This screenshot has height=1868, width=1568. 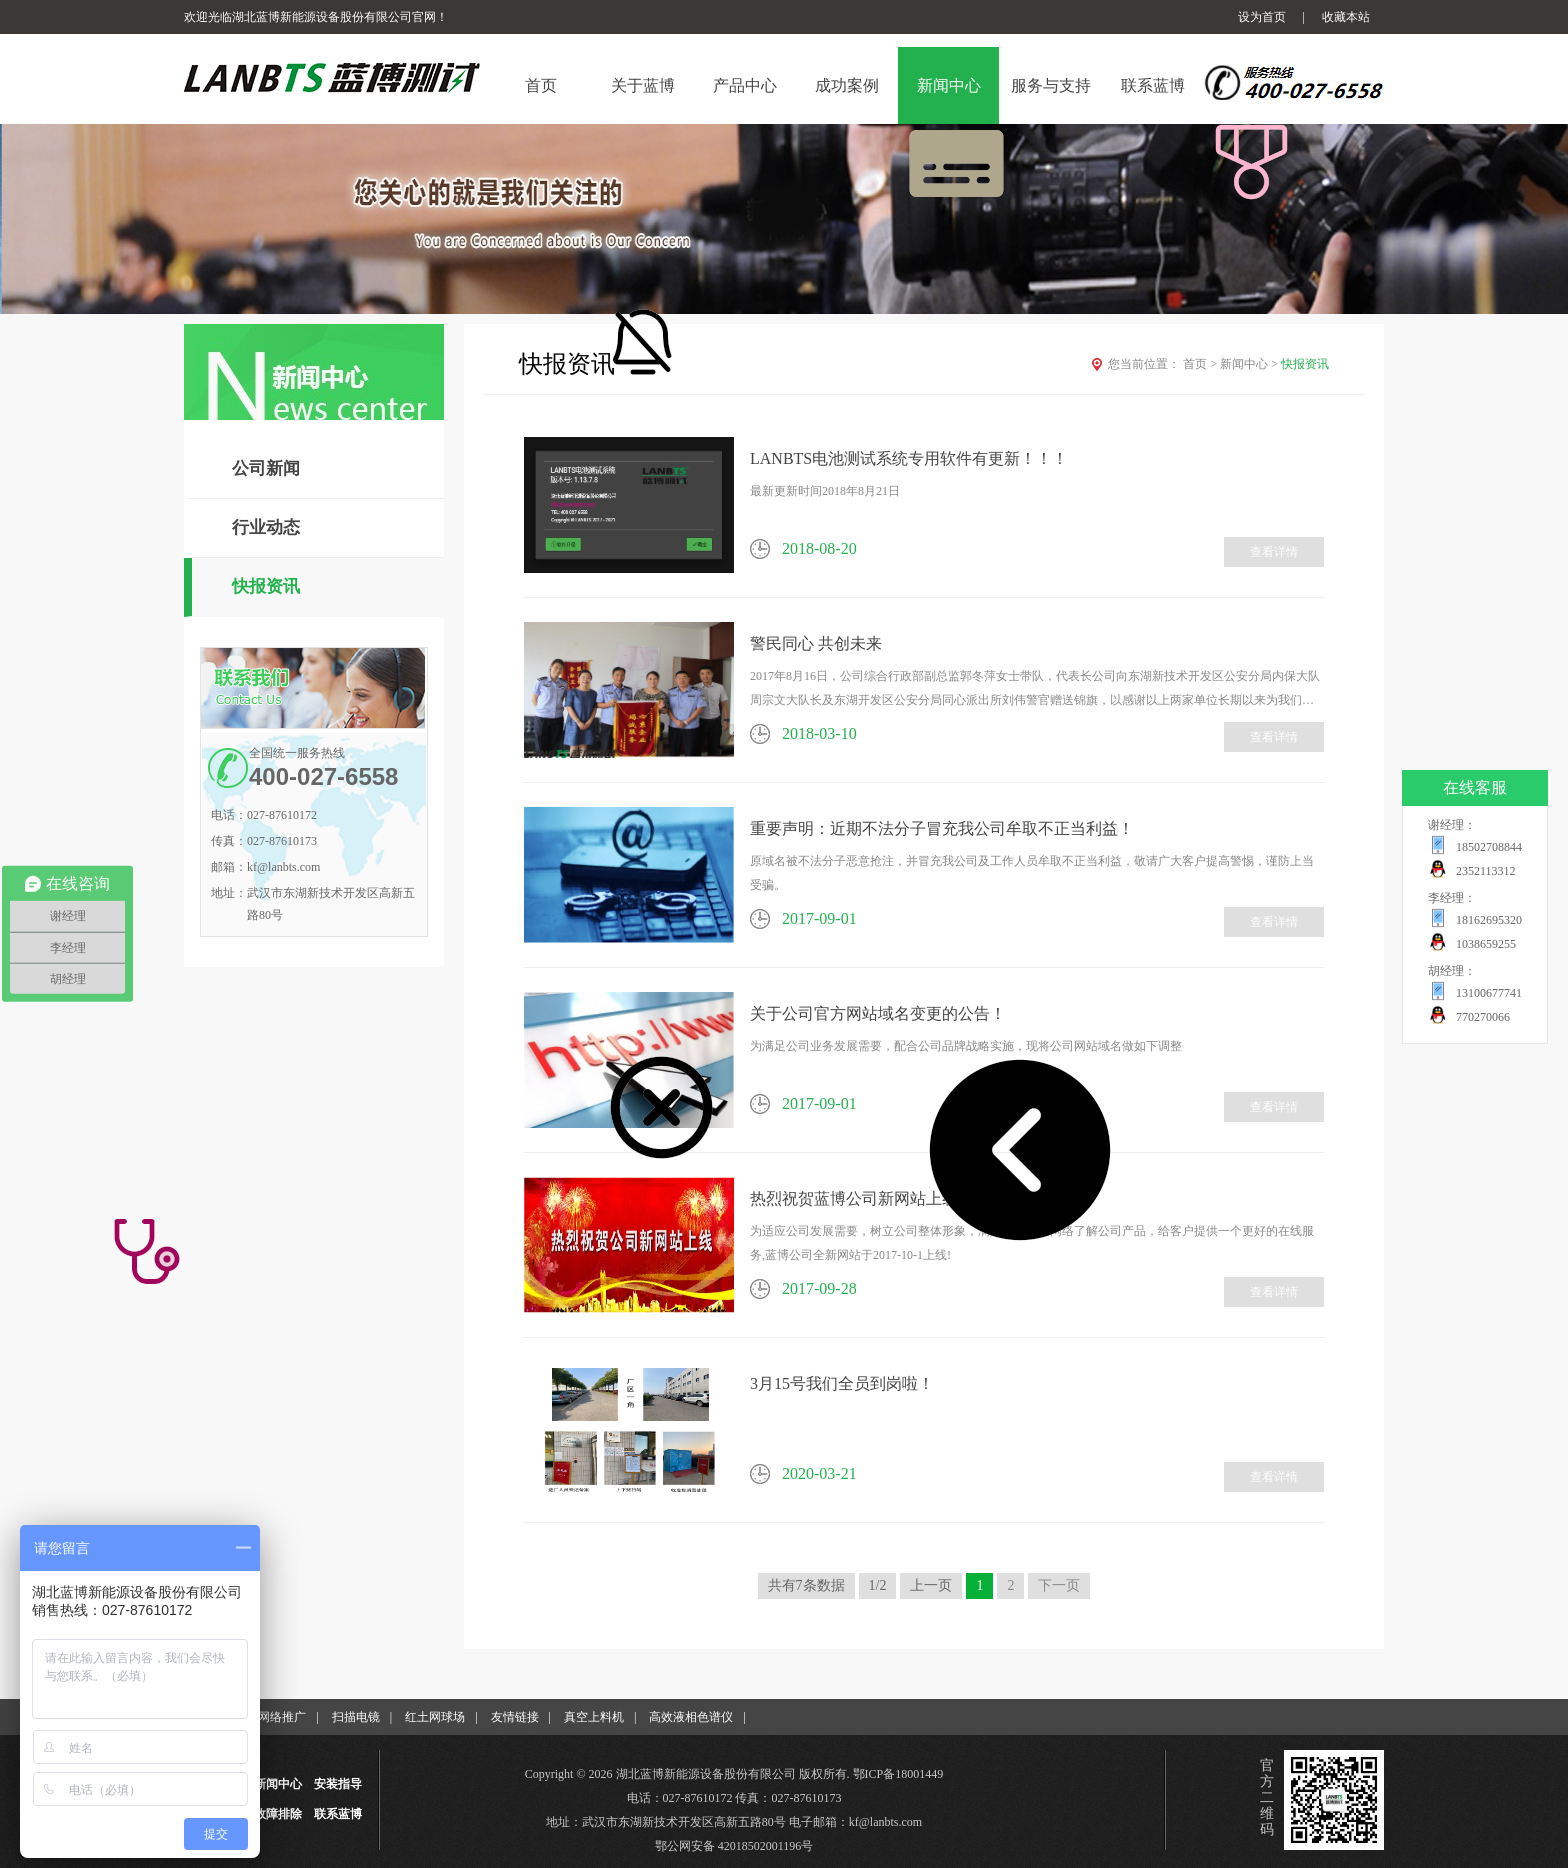 I want to click on mute notifications, so click(x=643, y=342).